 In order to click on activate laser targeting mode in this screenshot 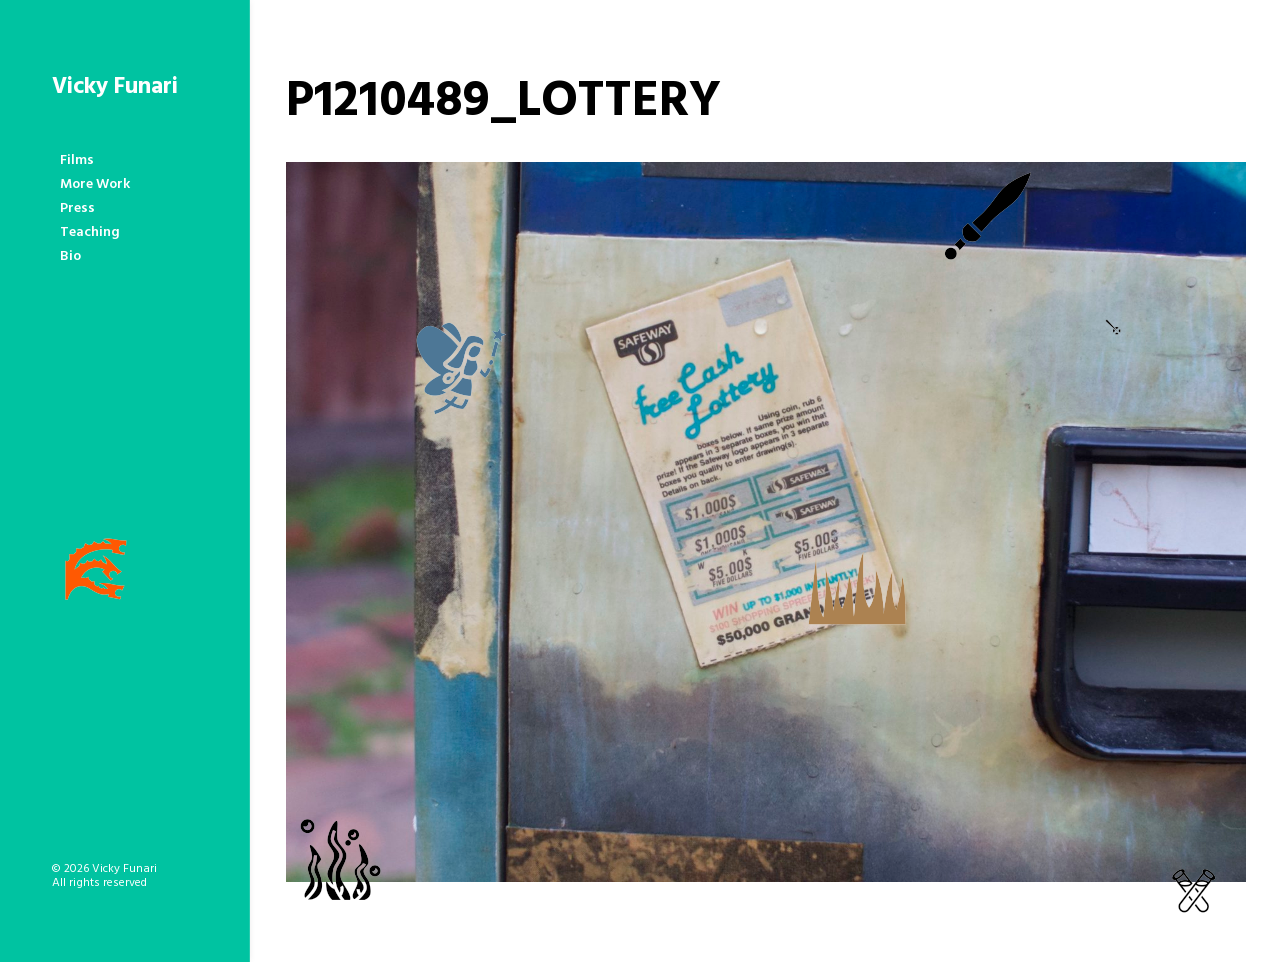, I will do `click(1113, 327)`.